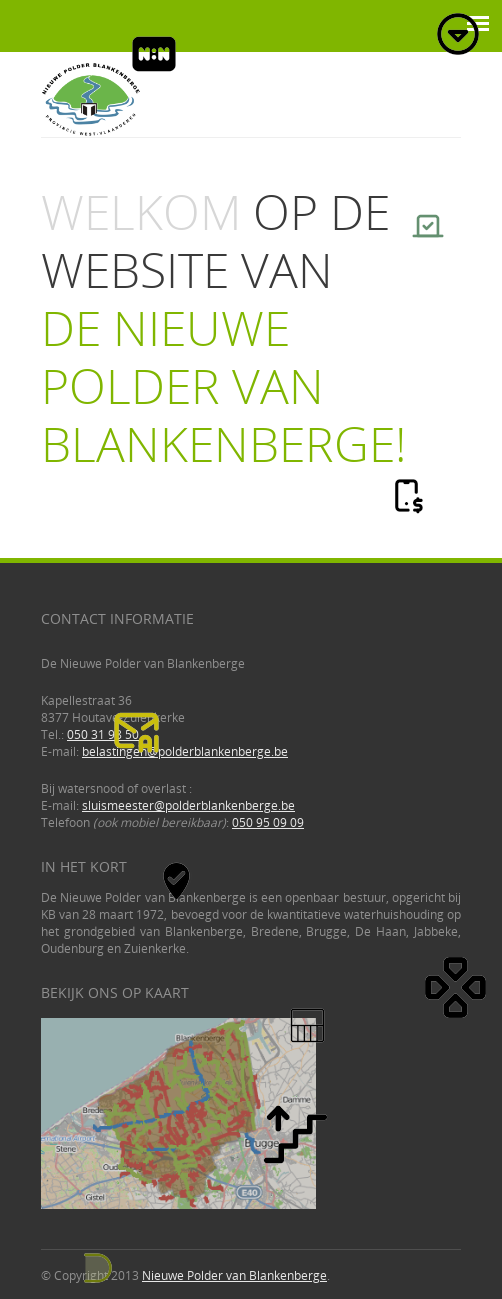 This screenshot has height=1299, width=502. Describe the element at coordinates (455, 987) in the screenshot. I see `access gaming features or settings` at that location.